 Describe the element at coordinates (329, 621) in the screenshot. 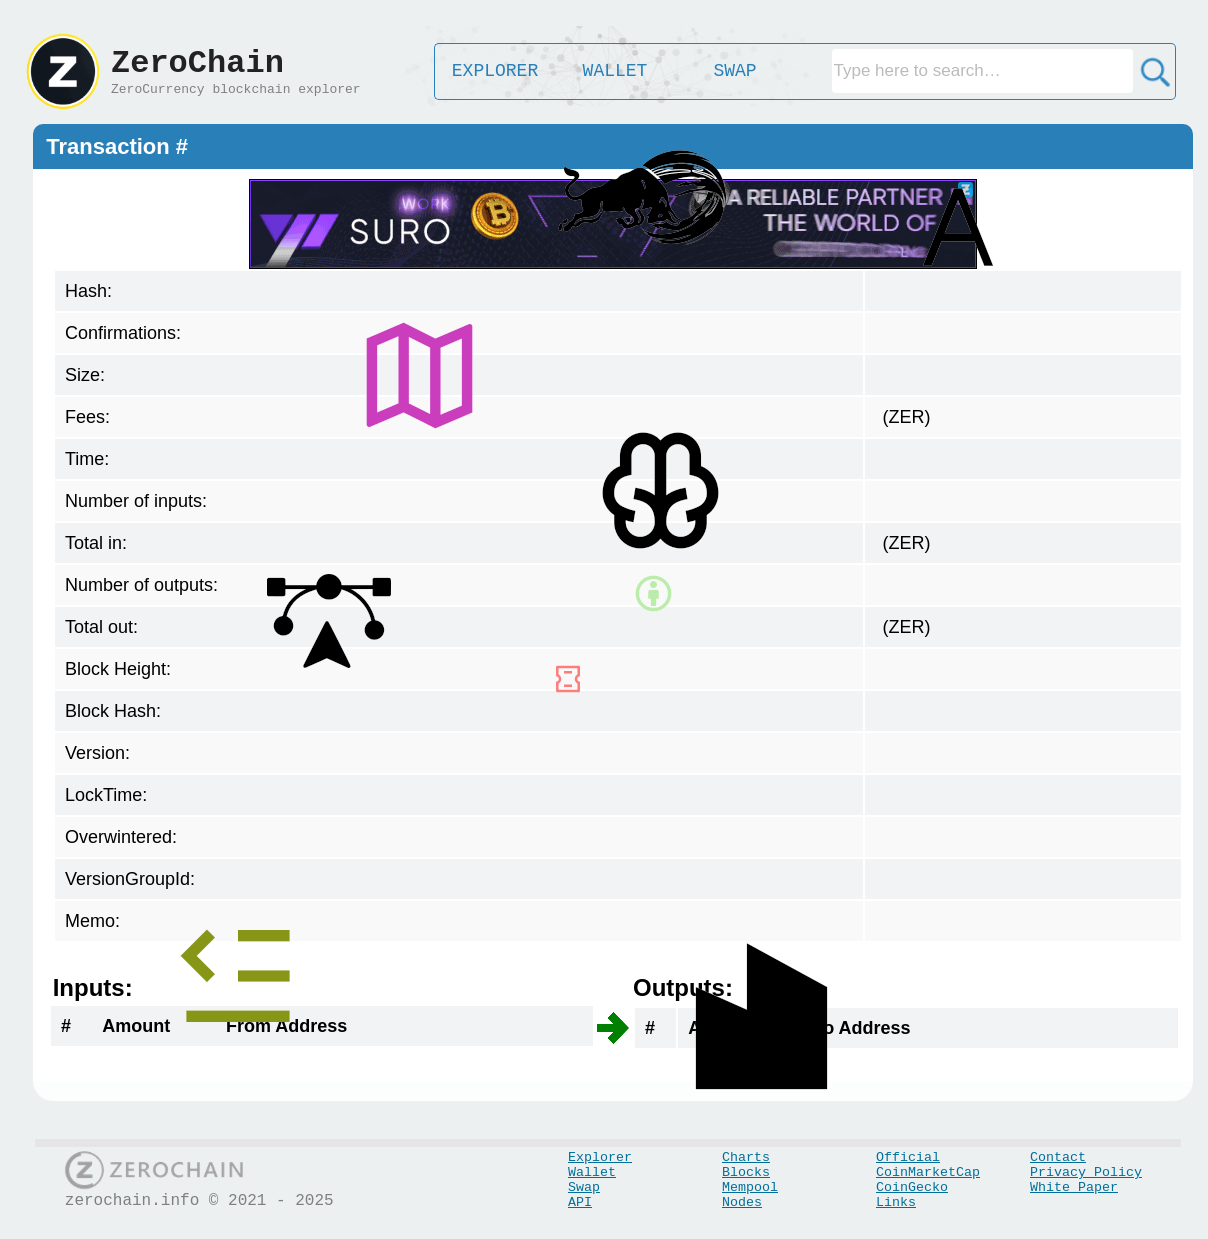

I see `SVGtrace logo` at that location.